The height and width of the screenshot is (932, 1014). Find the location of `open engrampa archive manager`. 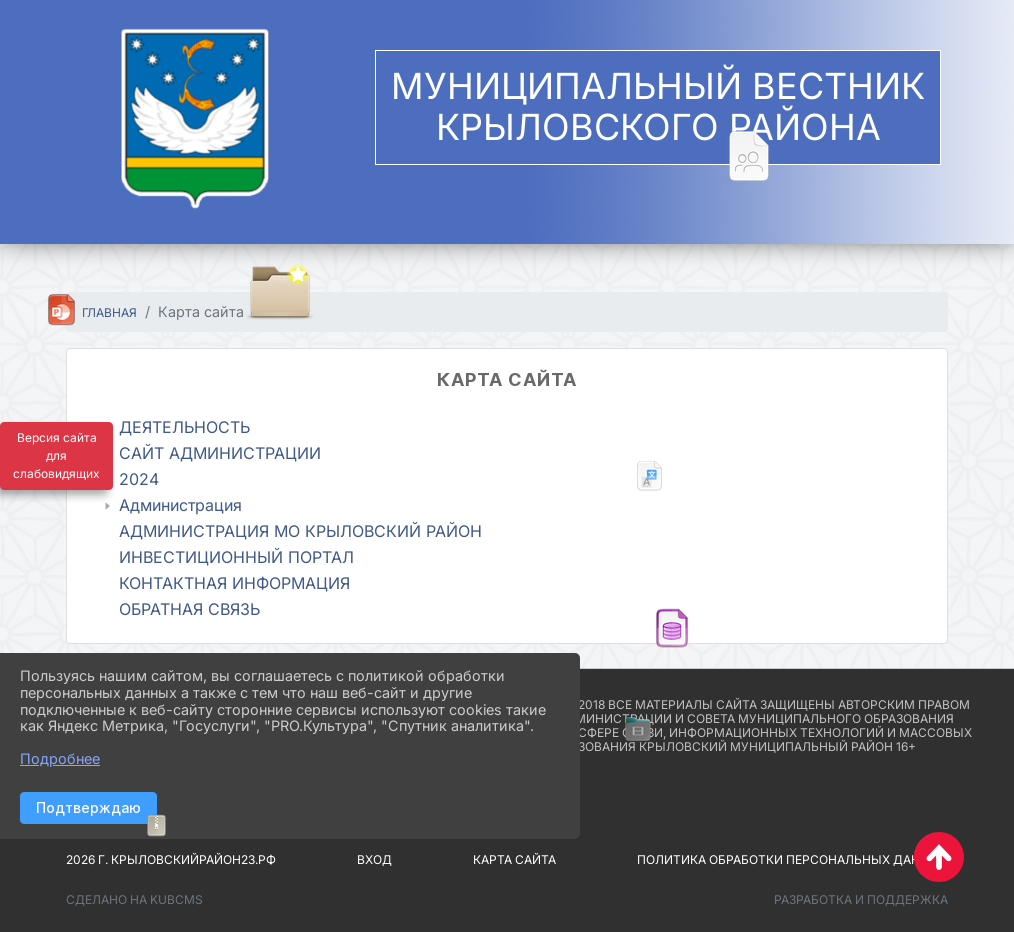

open engrampa archive manager is located at coordinates (156, 825).